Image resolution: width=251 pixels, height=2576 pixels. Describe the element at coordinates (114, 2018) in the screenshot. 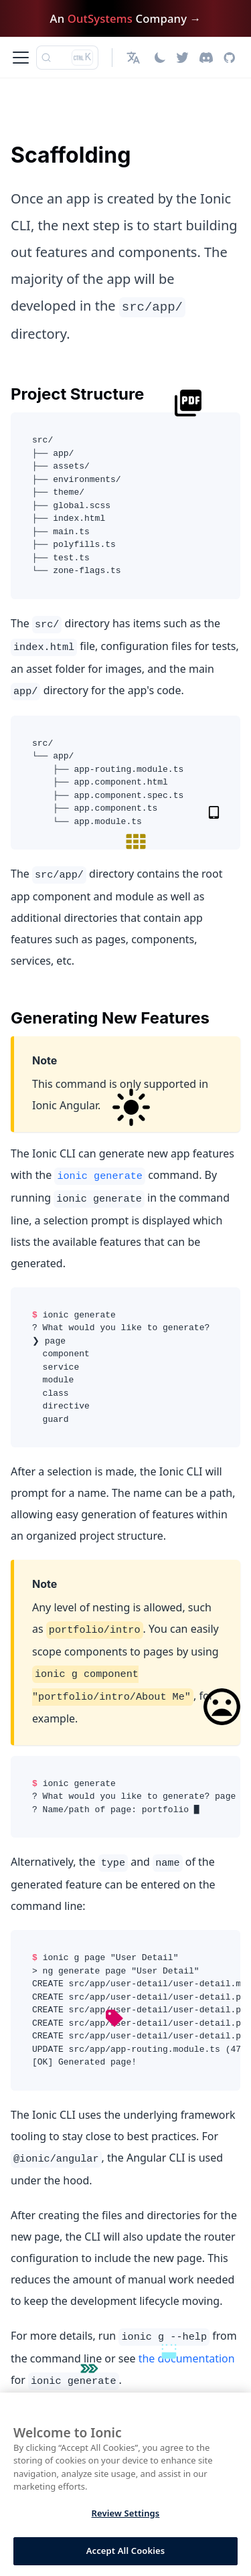

I see `add a tag or label to an item` at that location.